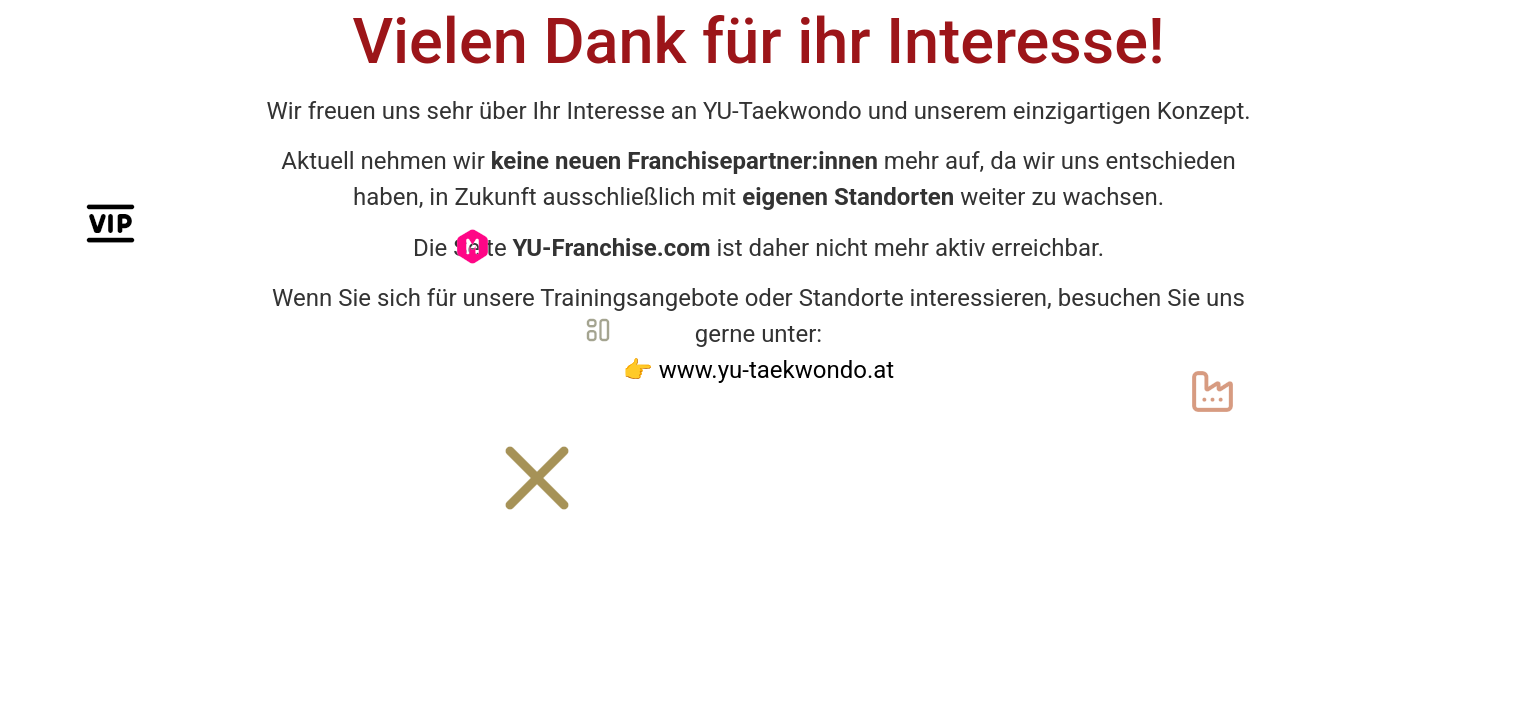 The height and width of the screenshot is (720, 1517). What do you see at coordinates (472, 246) in the screenshot?
I see `indicates a metro or transit-related feature` at bounding box center [472, 246].